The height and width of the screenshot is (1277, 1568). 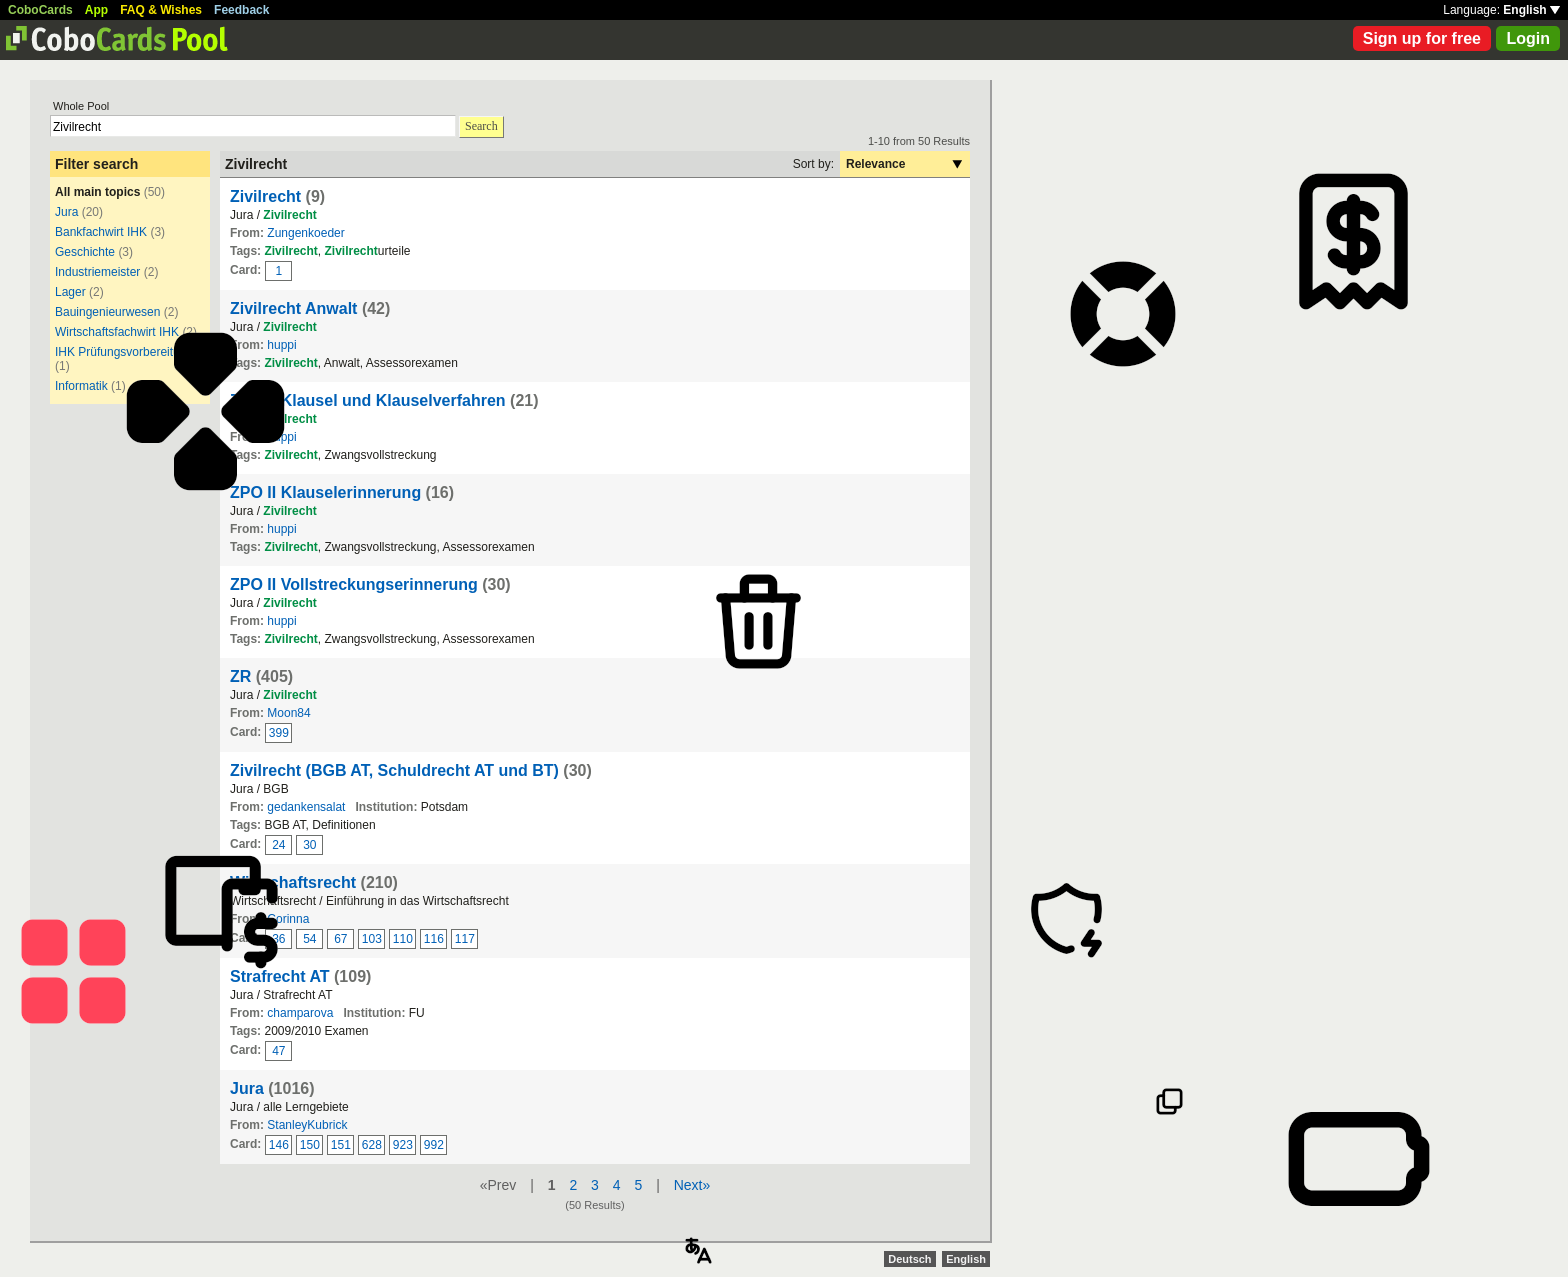 What do you see at coordinates (1066, 918) in the screenshot?
I see `enable power-saving security mode` at bounding box center [1066, 918].